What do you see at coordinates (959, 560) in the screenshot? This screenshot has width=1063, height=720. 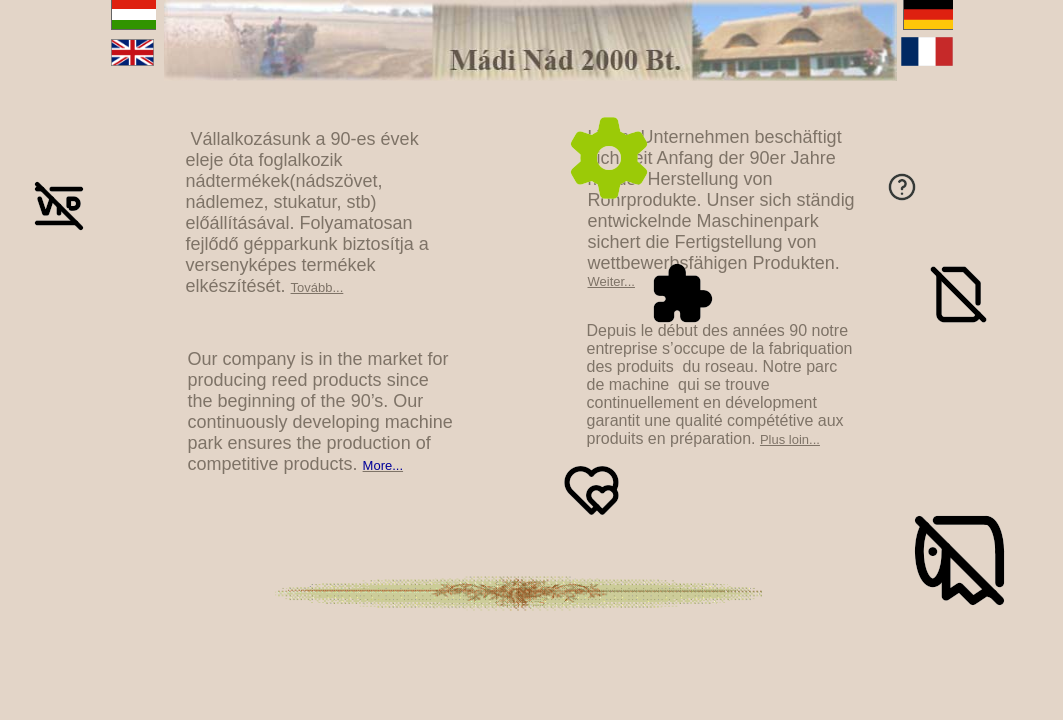 I see `indicates toilet paper is out of stock` at bounding box center [959, 560].